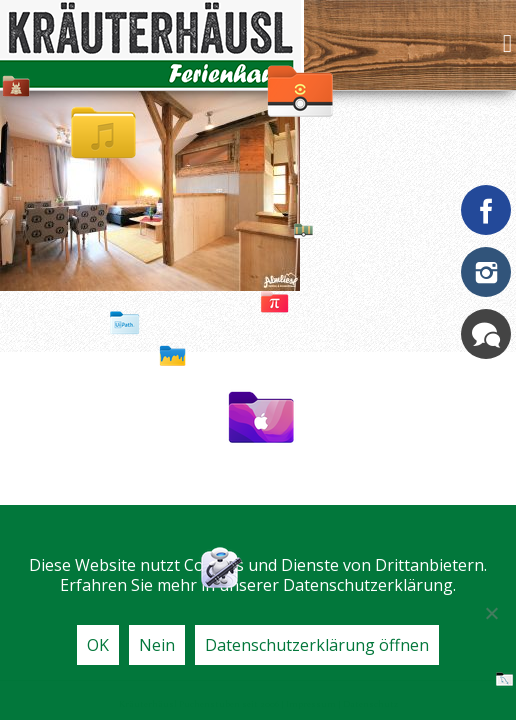 Image resolution: width=516 pixels, height=720 pixels. I want to click on open mathematics folder, so click(274, 302).